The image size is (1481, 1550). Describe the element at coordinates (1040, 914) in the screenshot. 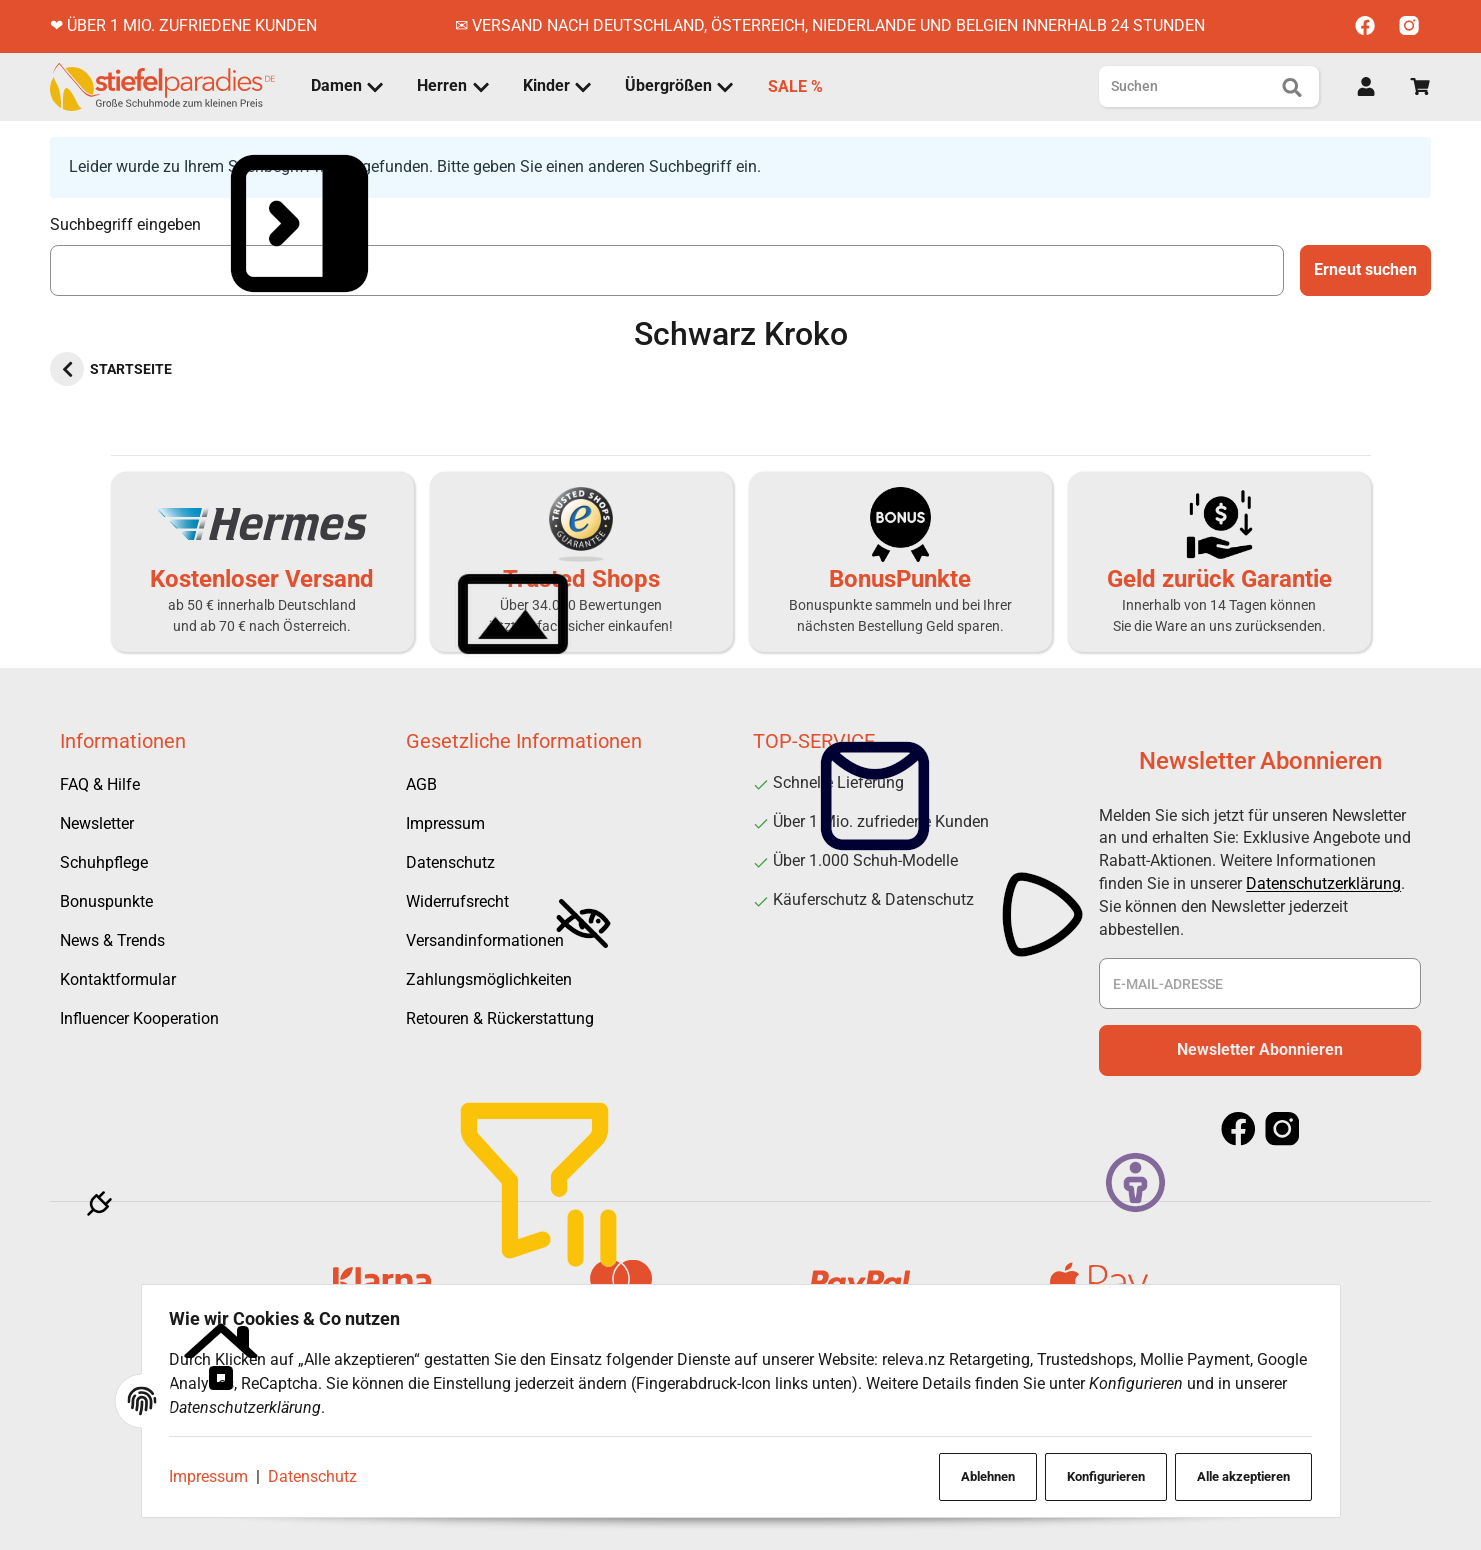

I see `open the Zalando shopping app` at that location.